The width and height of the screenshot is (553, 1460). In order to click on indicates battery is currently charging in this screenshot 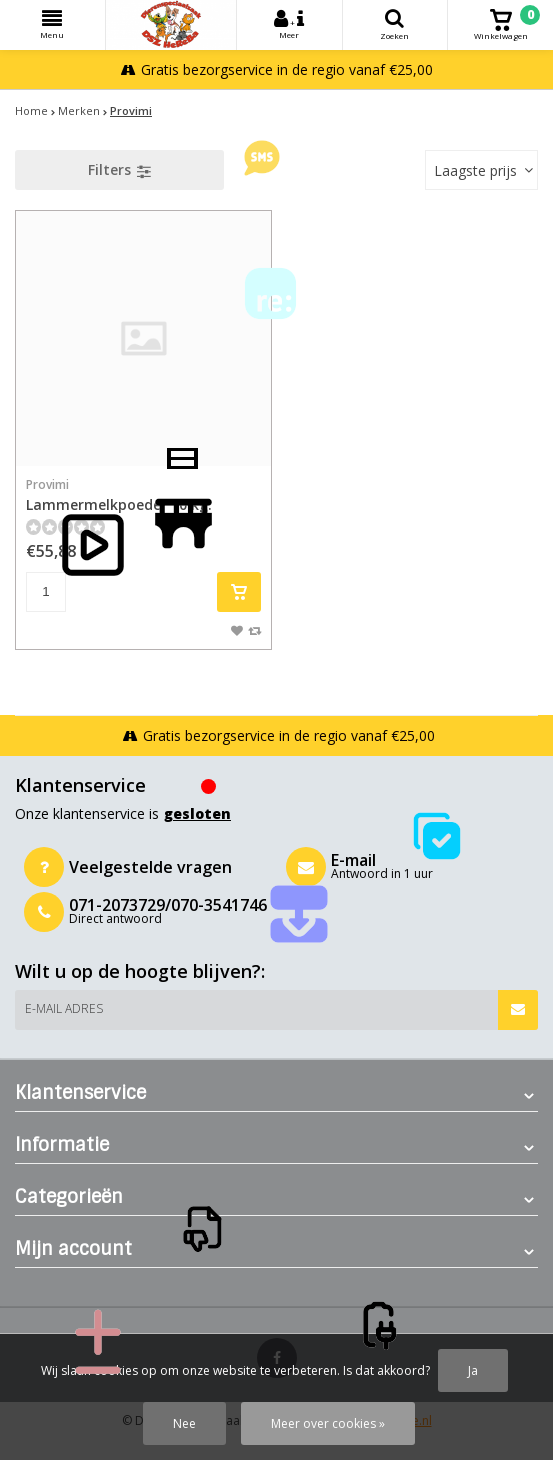, I will do `click(378, 1324)`.